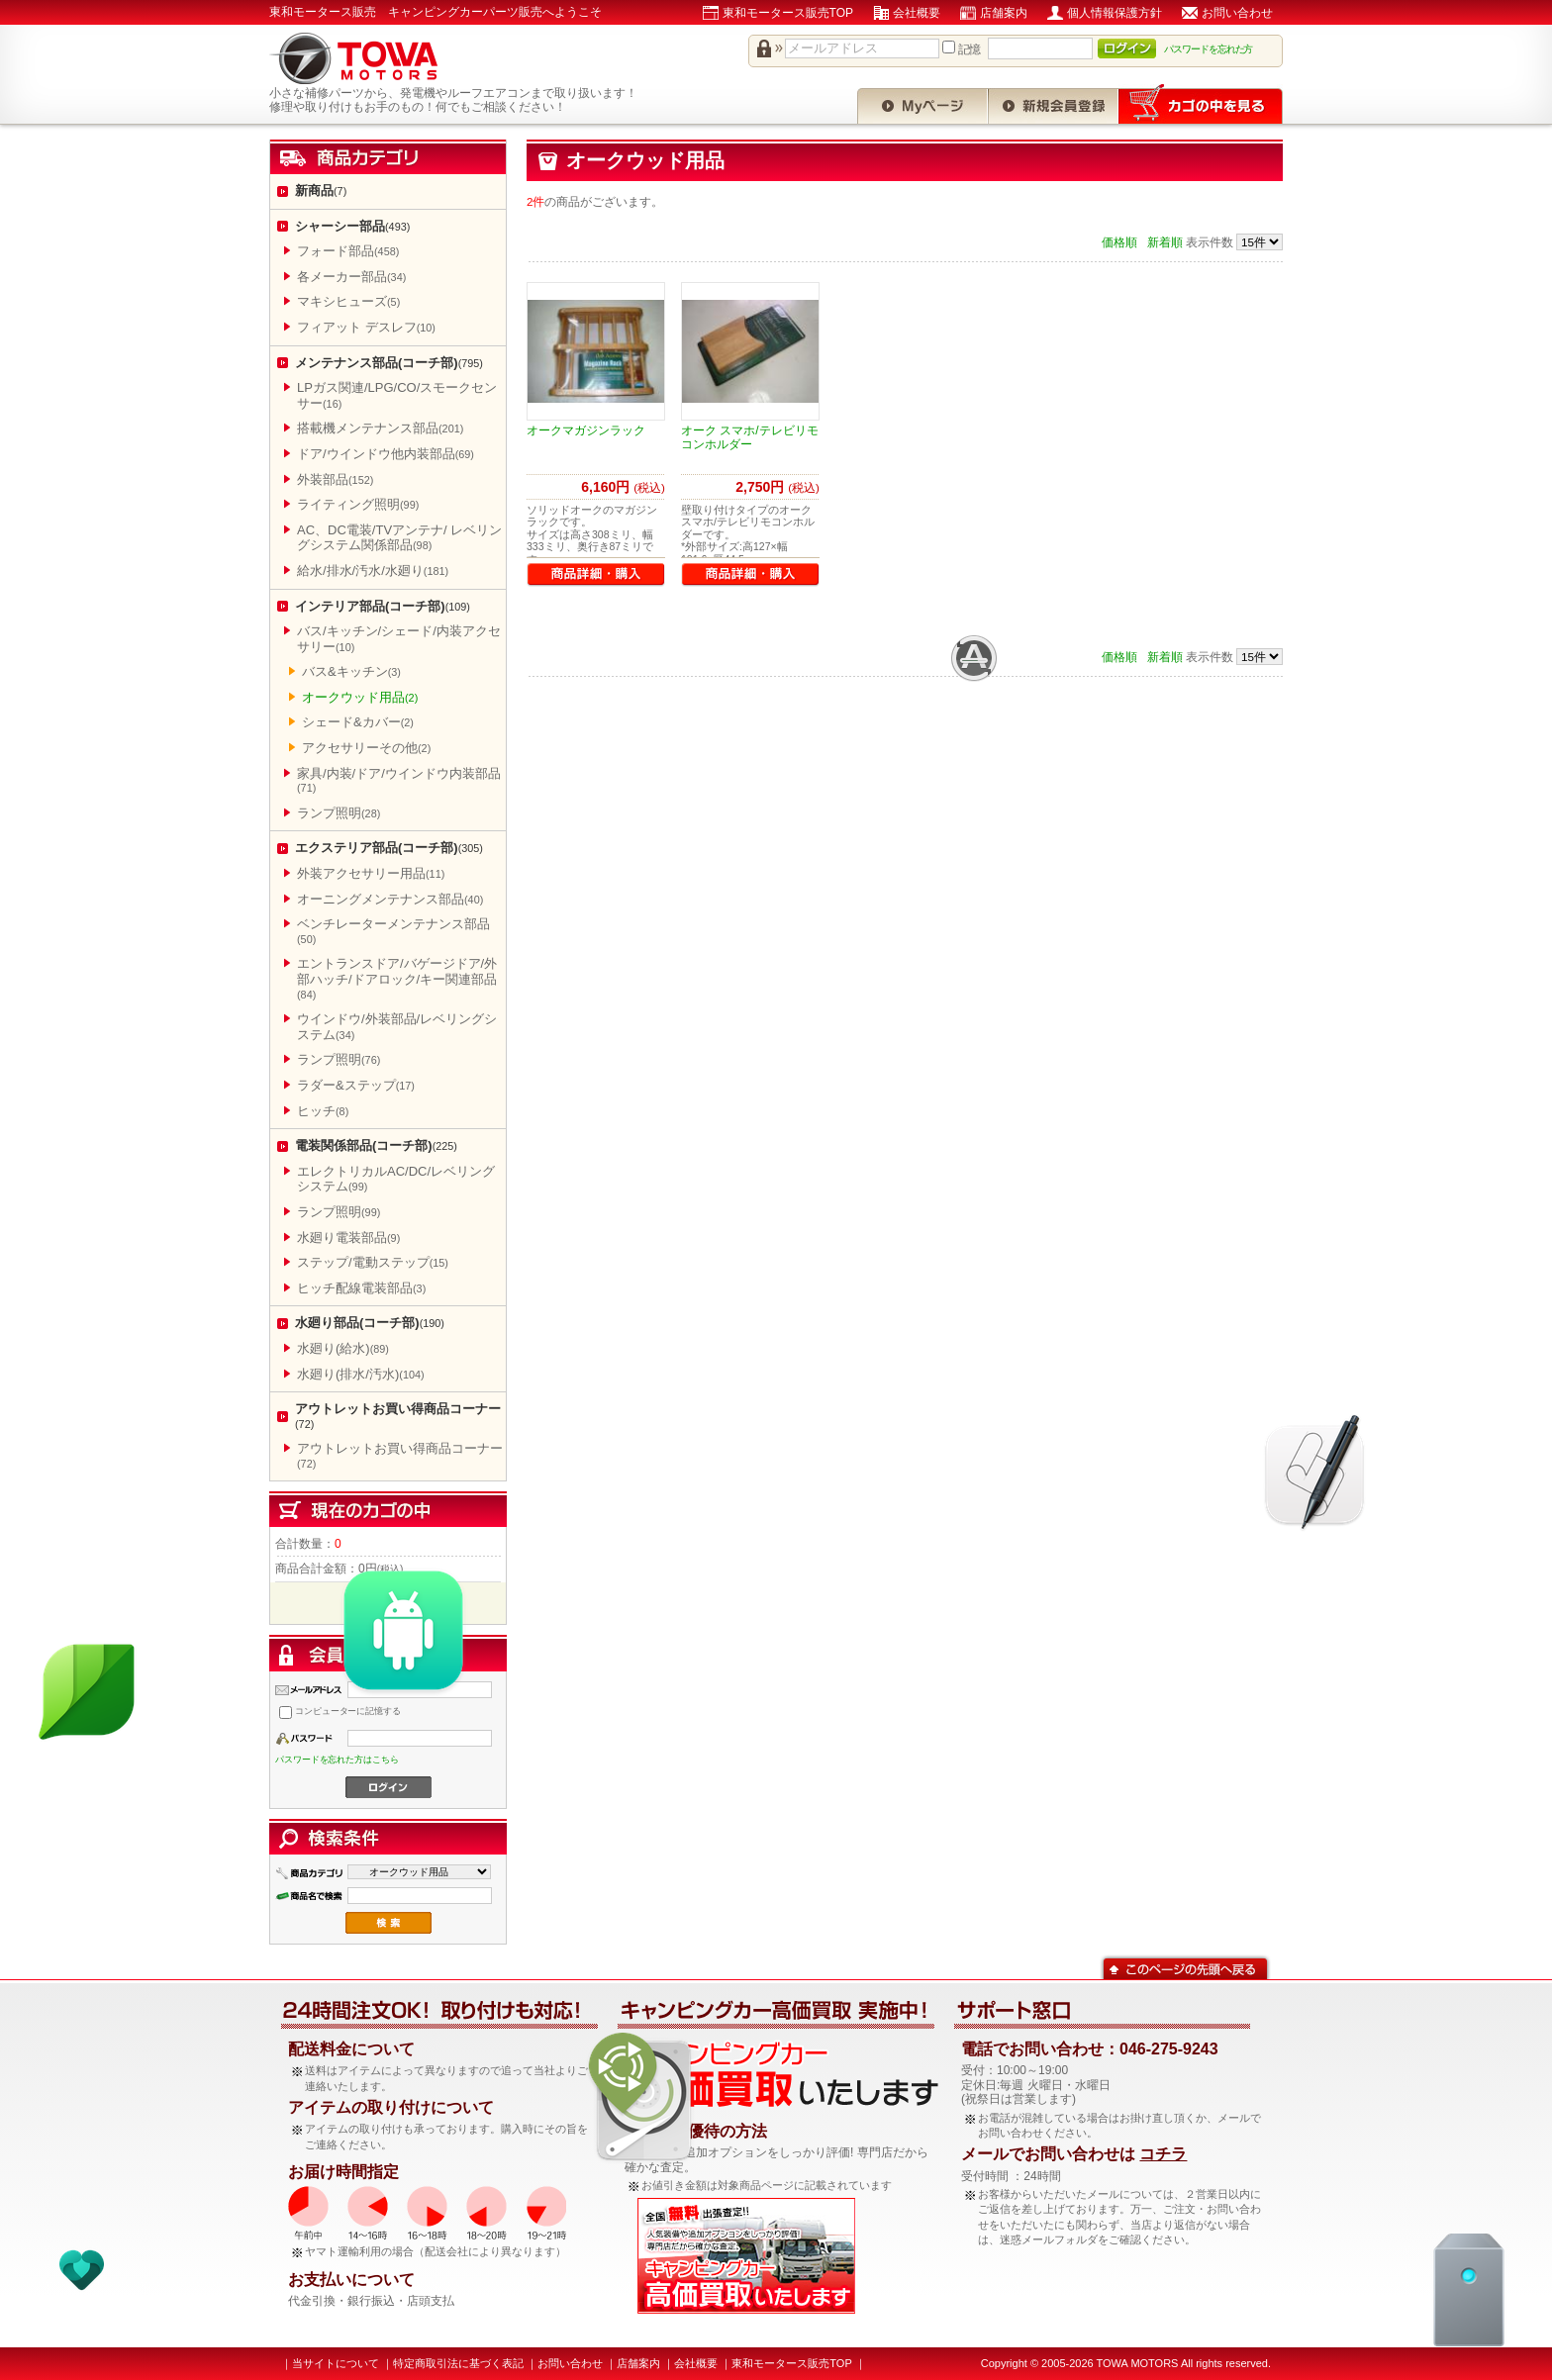 The image size is (1552, 2380). What do you see at coordinates (643, 2100) in the screenshot?
I see `launch ubuntu installer application` at bounding box center [643, 2100].